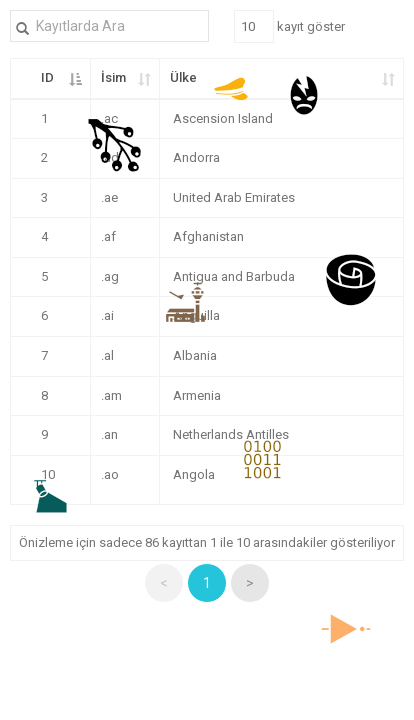 The height and width of the screenshot is (720, 414). I want to click on represents a NOT logic gate in circuit design, so click(346, 629).